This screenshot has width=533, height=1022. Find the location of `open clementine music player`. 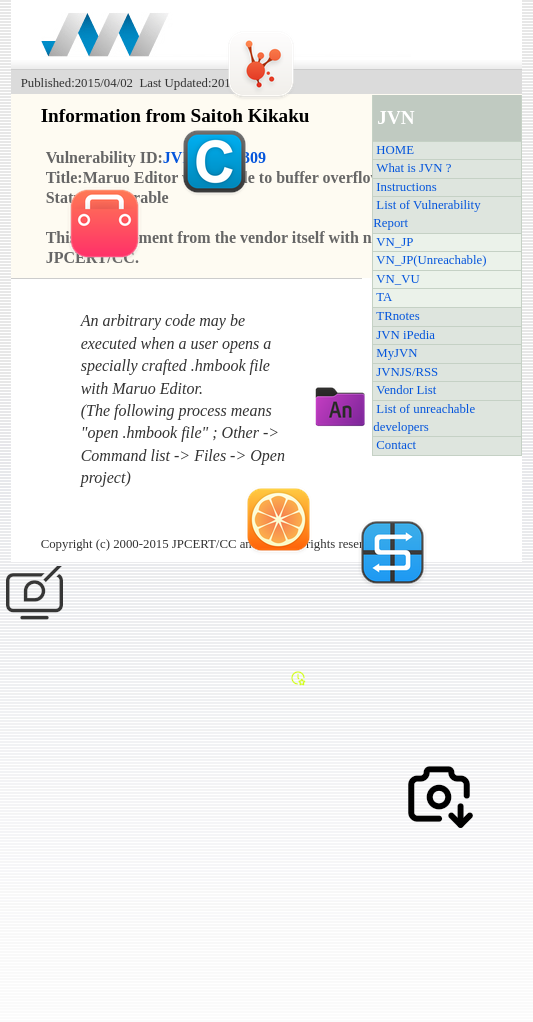

open clementine music player is located at coordinates (278, 519).